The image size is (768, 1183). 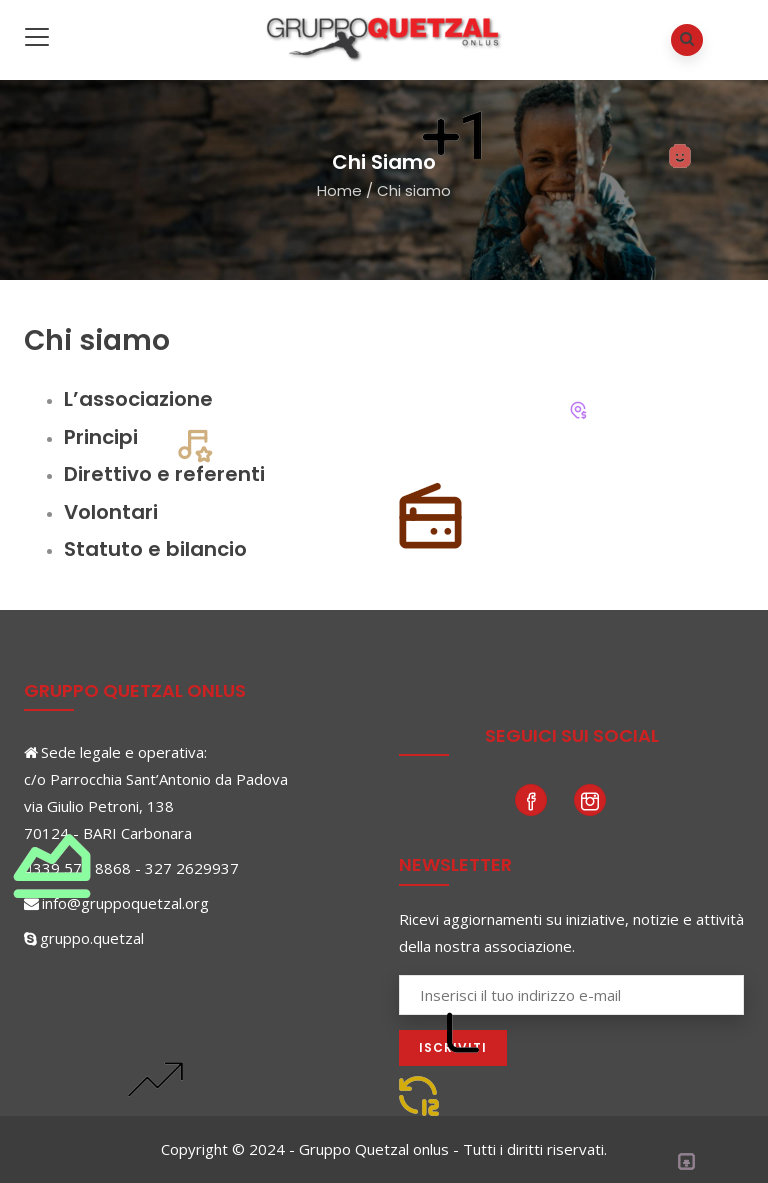 What do you see at coordinates (52, 864) in the screenshot?
I see `view area chart or graph data` at bounding box center [52, 864].